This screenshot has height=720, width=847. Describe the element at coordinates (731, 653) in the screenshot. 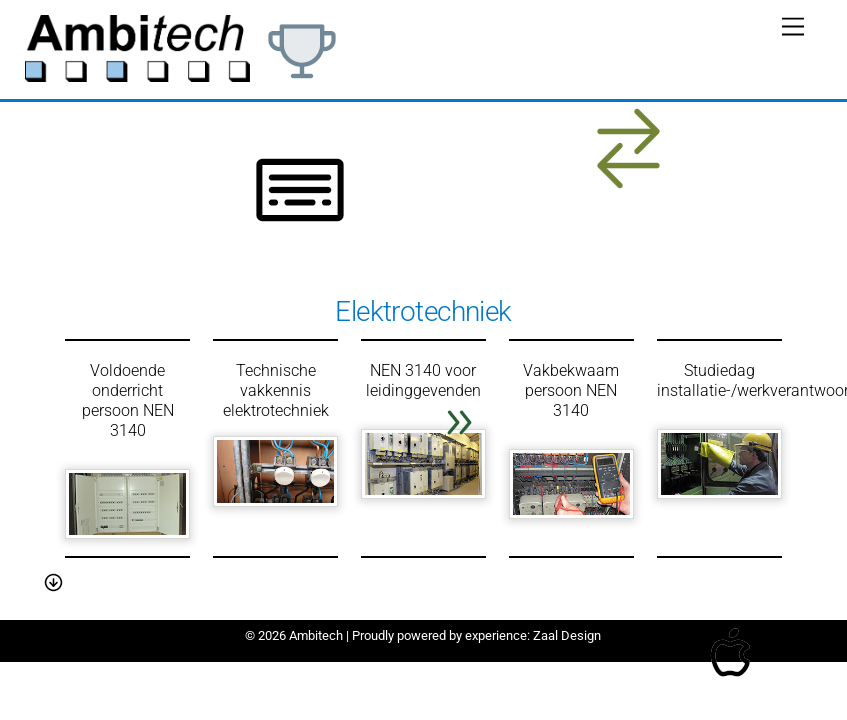

I see `apple brand or product identifier` at that location.